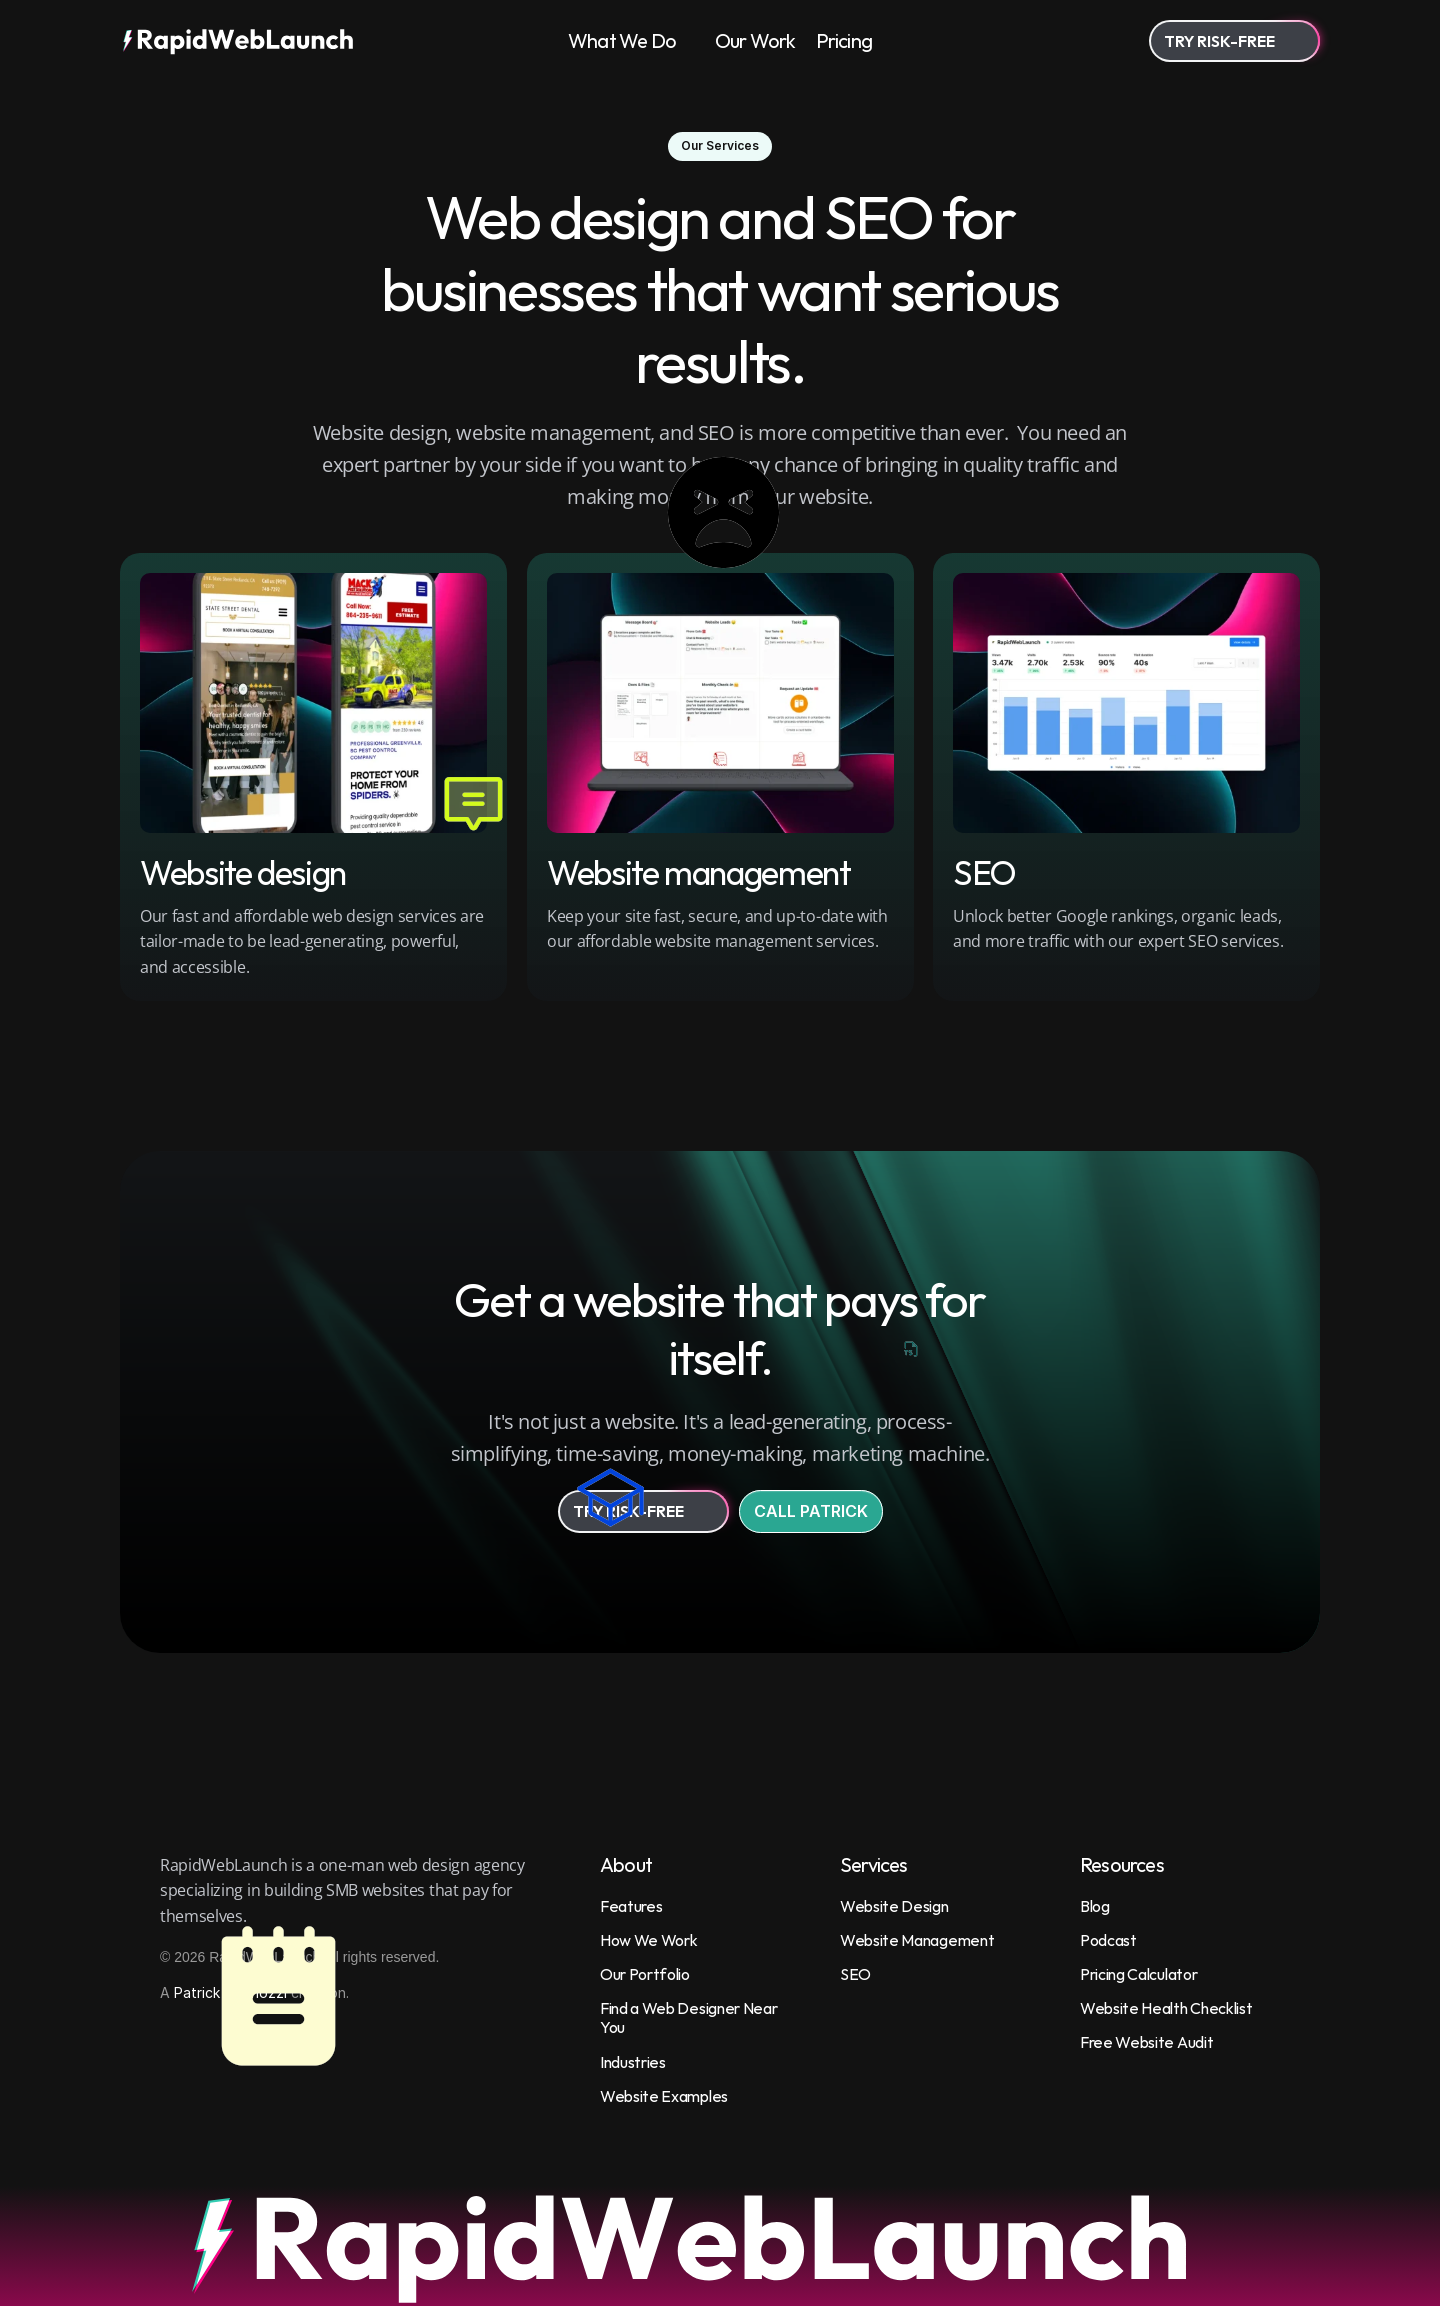 Image resolution: width=1440 pixels, height=2306 pixels. What do you see at coordinates (911, 1349) in the screenshot?
I see `typescript source file` at bounding box center [911, 1349].